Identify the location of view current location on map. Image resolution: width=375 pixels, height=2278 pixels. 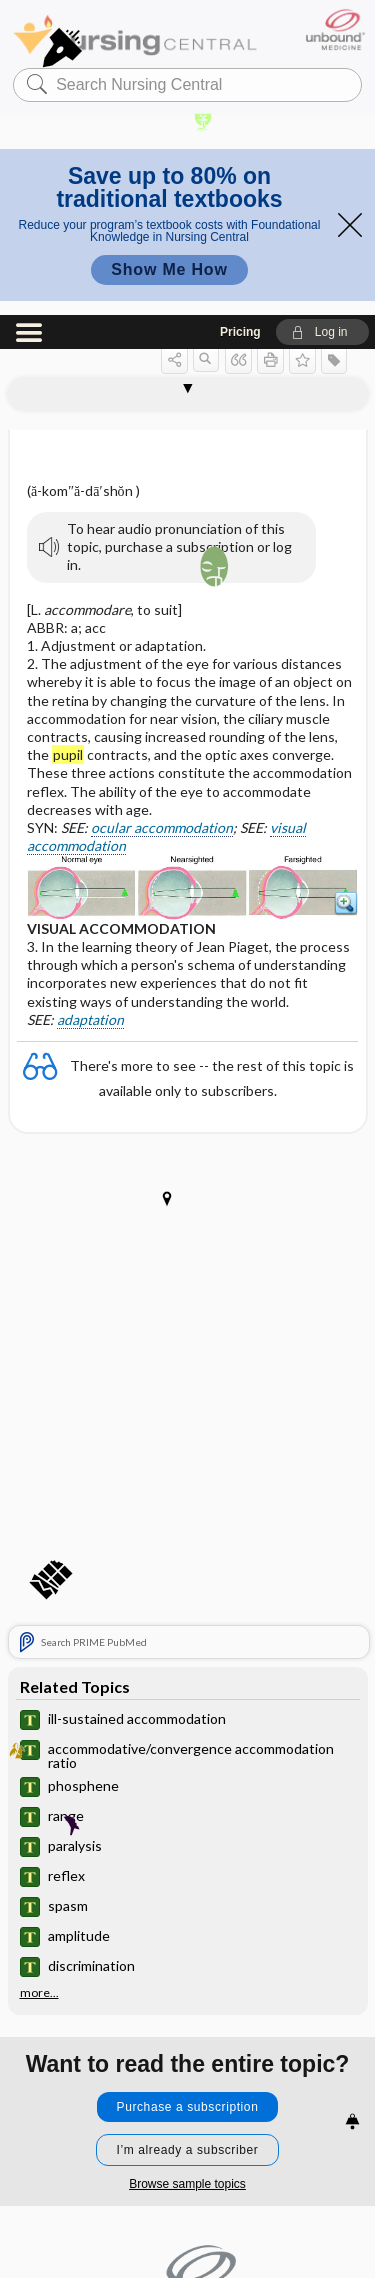
(167, 1199).